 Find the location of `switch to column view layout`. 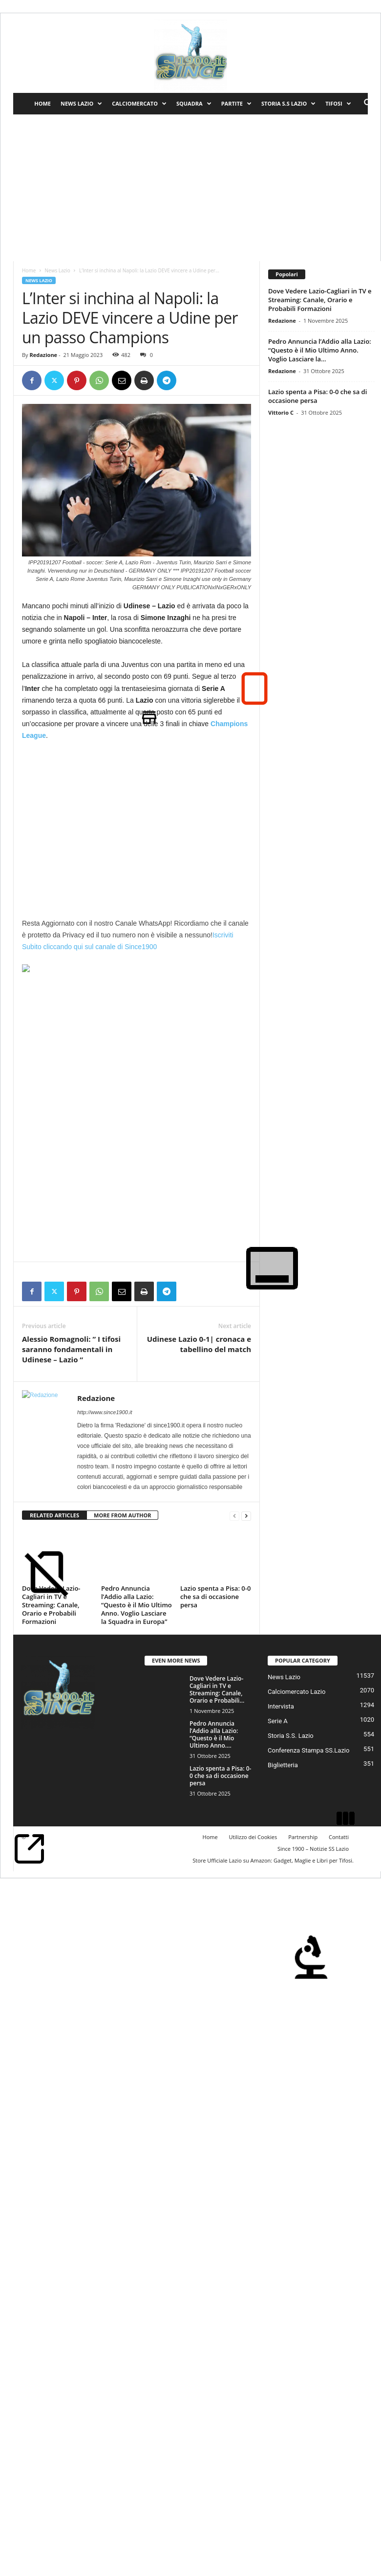

switch to column view layout is located at coordinates (345, 1819).